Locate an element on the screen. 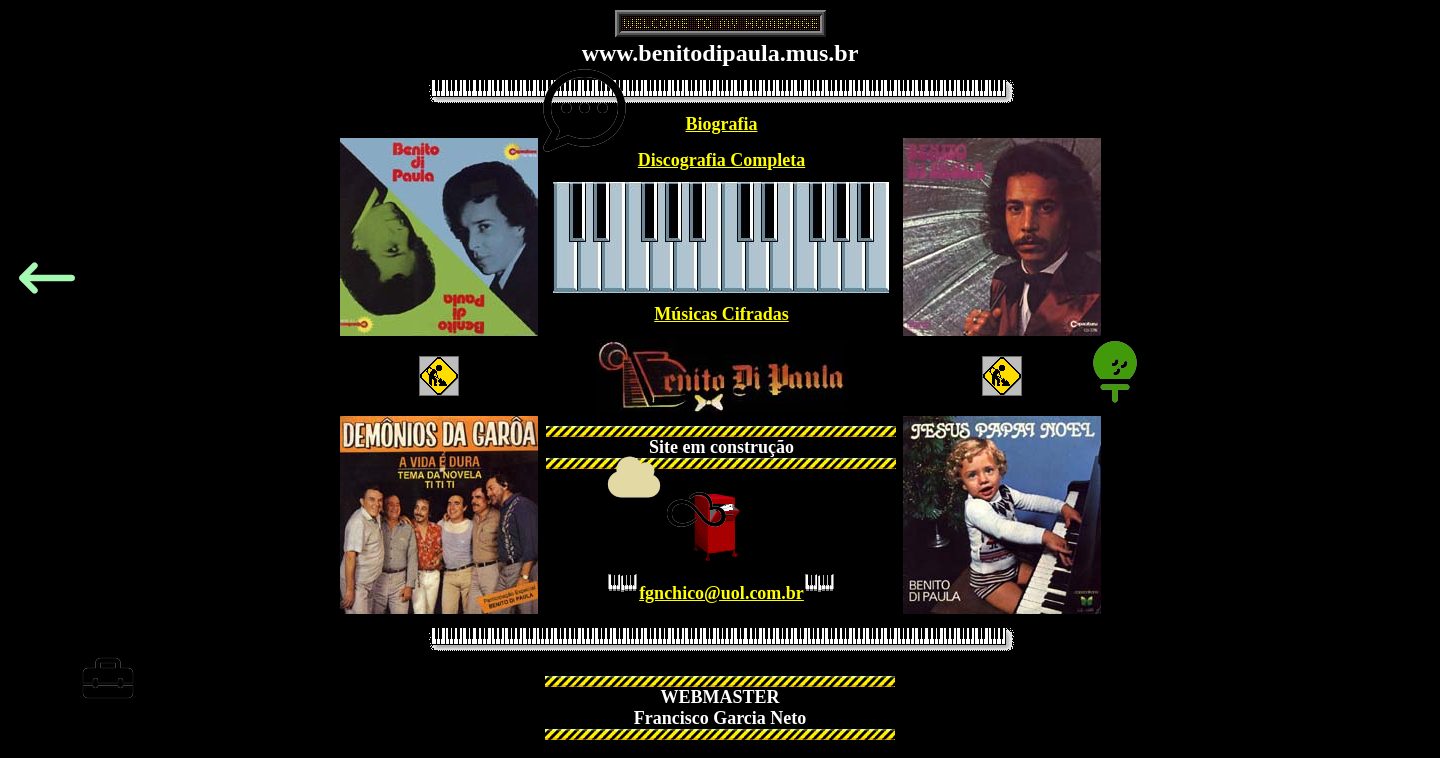  go back to the previous page is located at coordinates (47, 278).